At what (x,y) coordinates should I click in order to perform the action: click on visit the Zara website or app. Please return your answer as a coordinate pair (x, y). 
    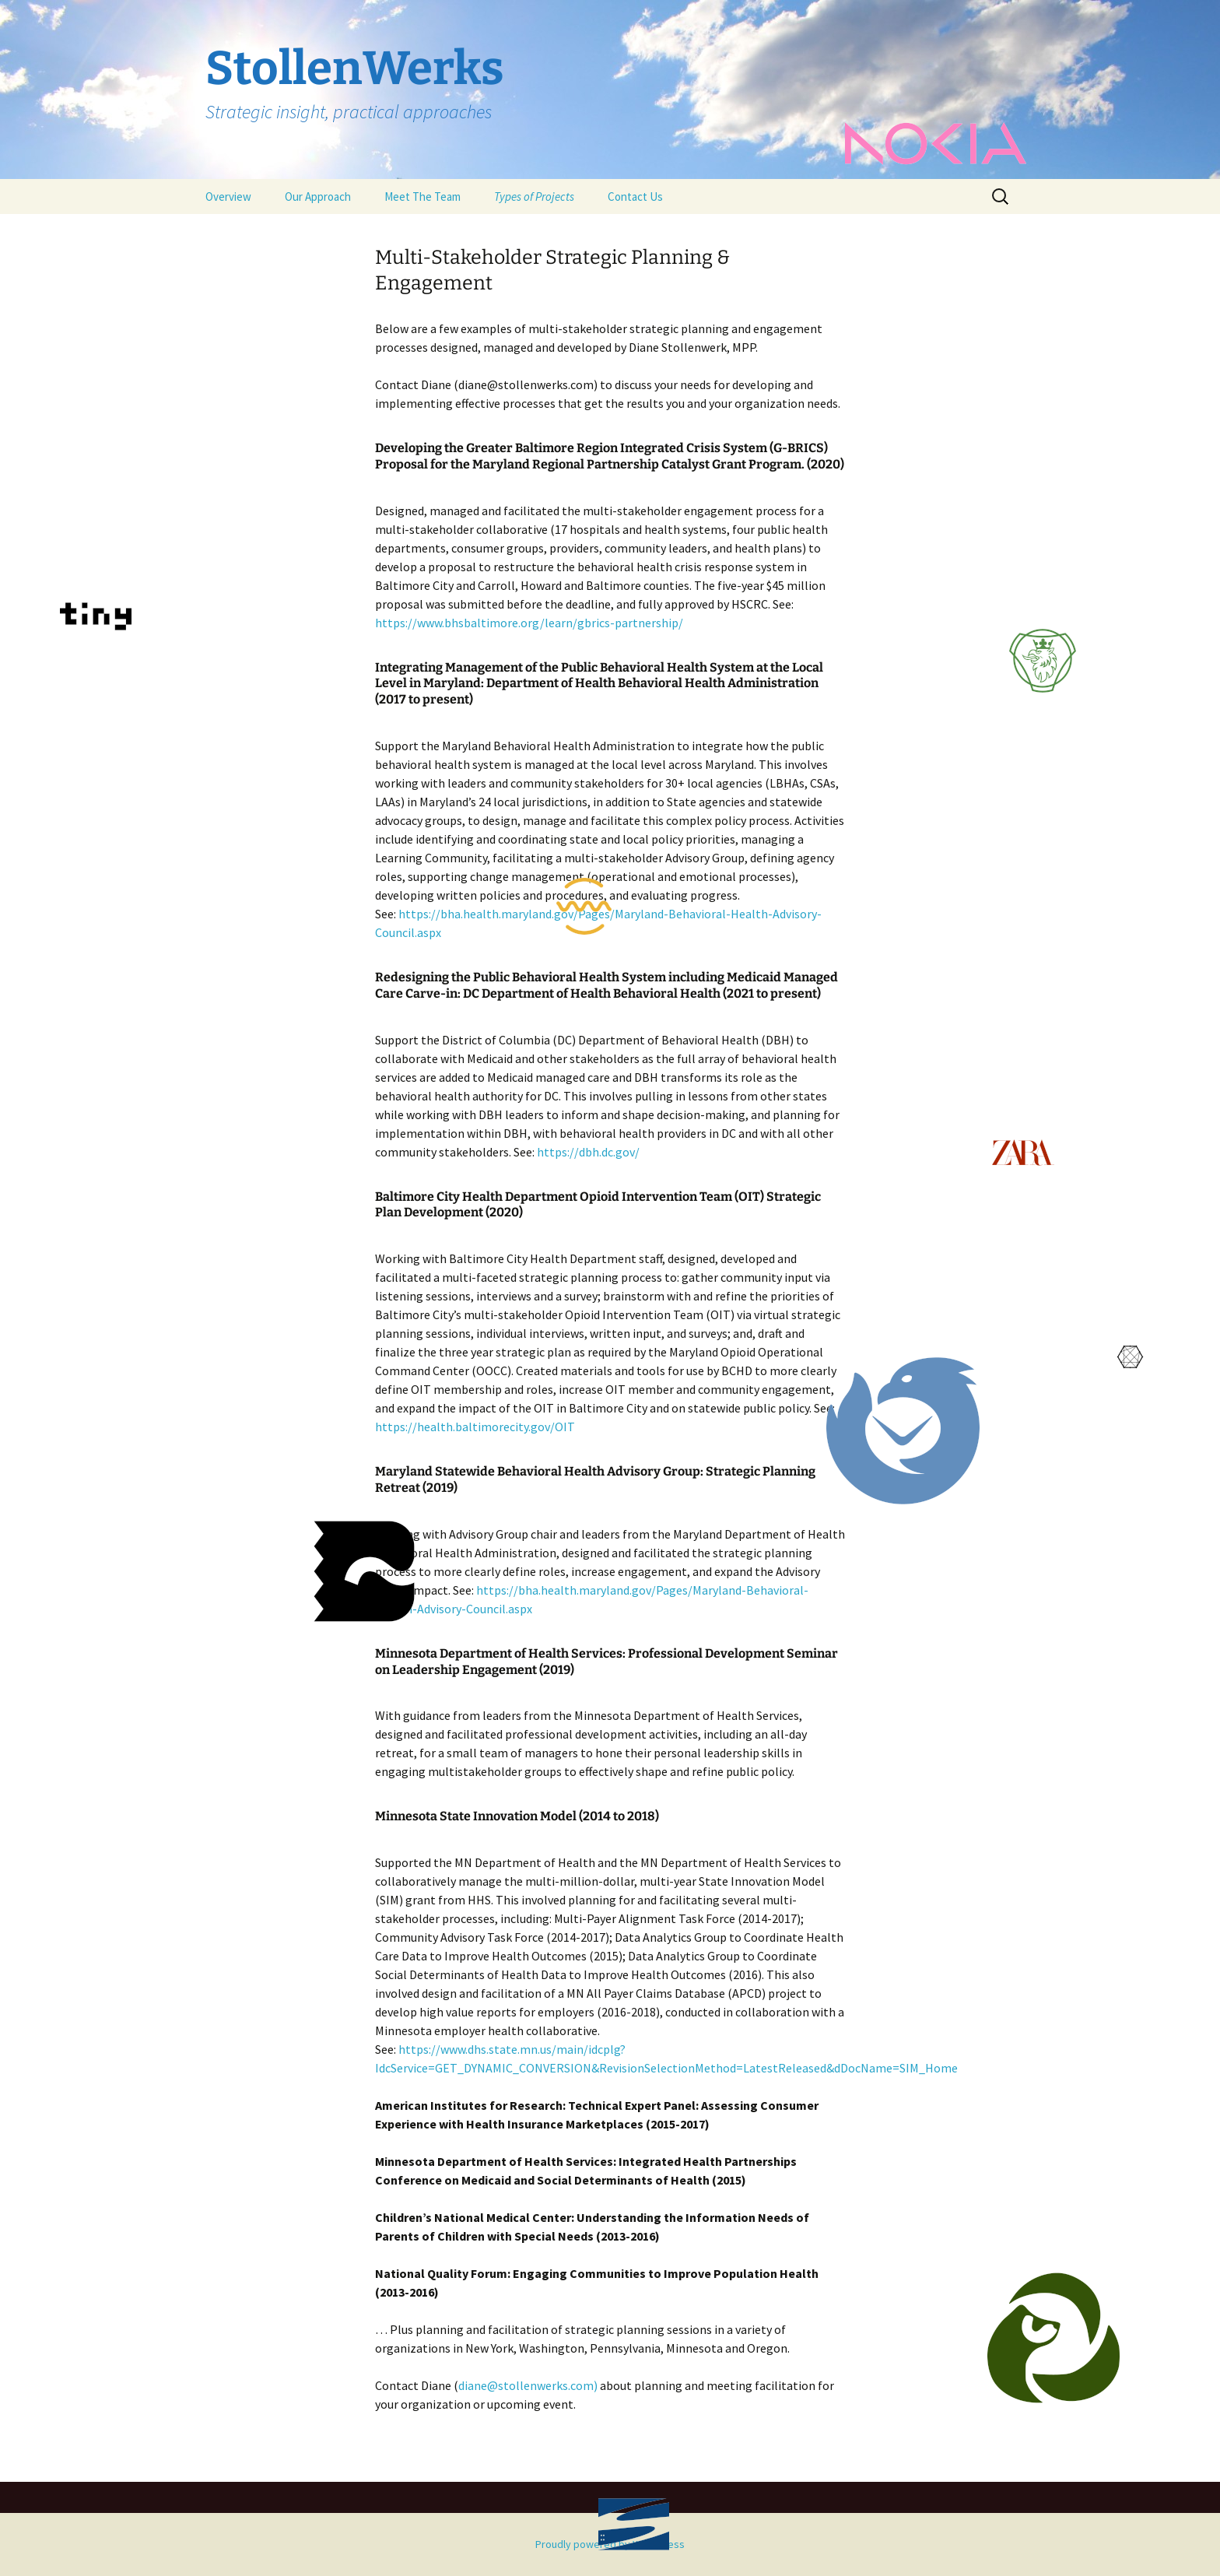
    Looking at the image, I should click on (1023, 1153).